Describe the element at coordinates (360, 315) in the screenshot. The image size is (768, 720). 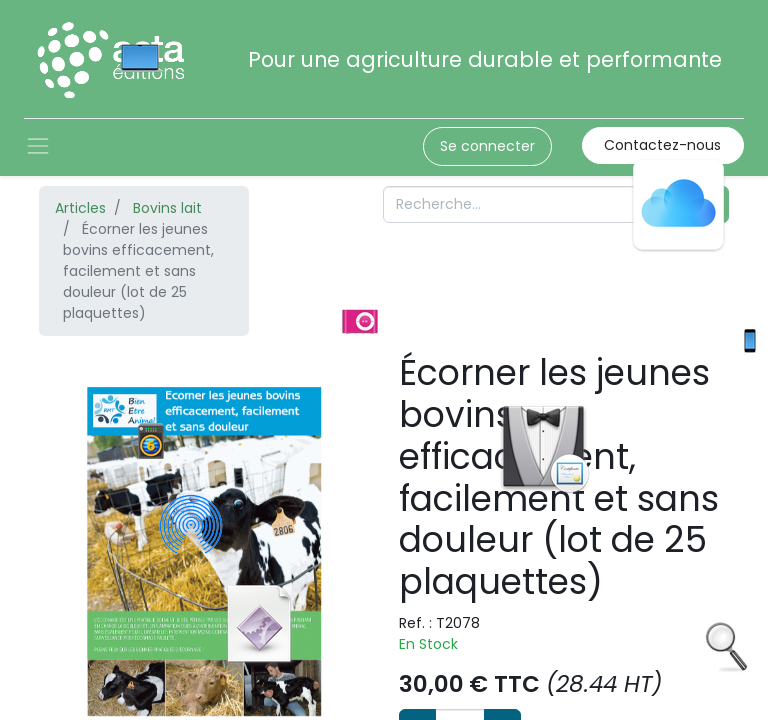
I see `iPod shuffle device connected` at that location.